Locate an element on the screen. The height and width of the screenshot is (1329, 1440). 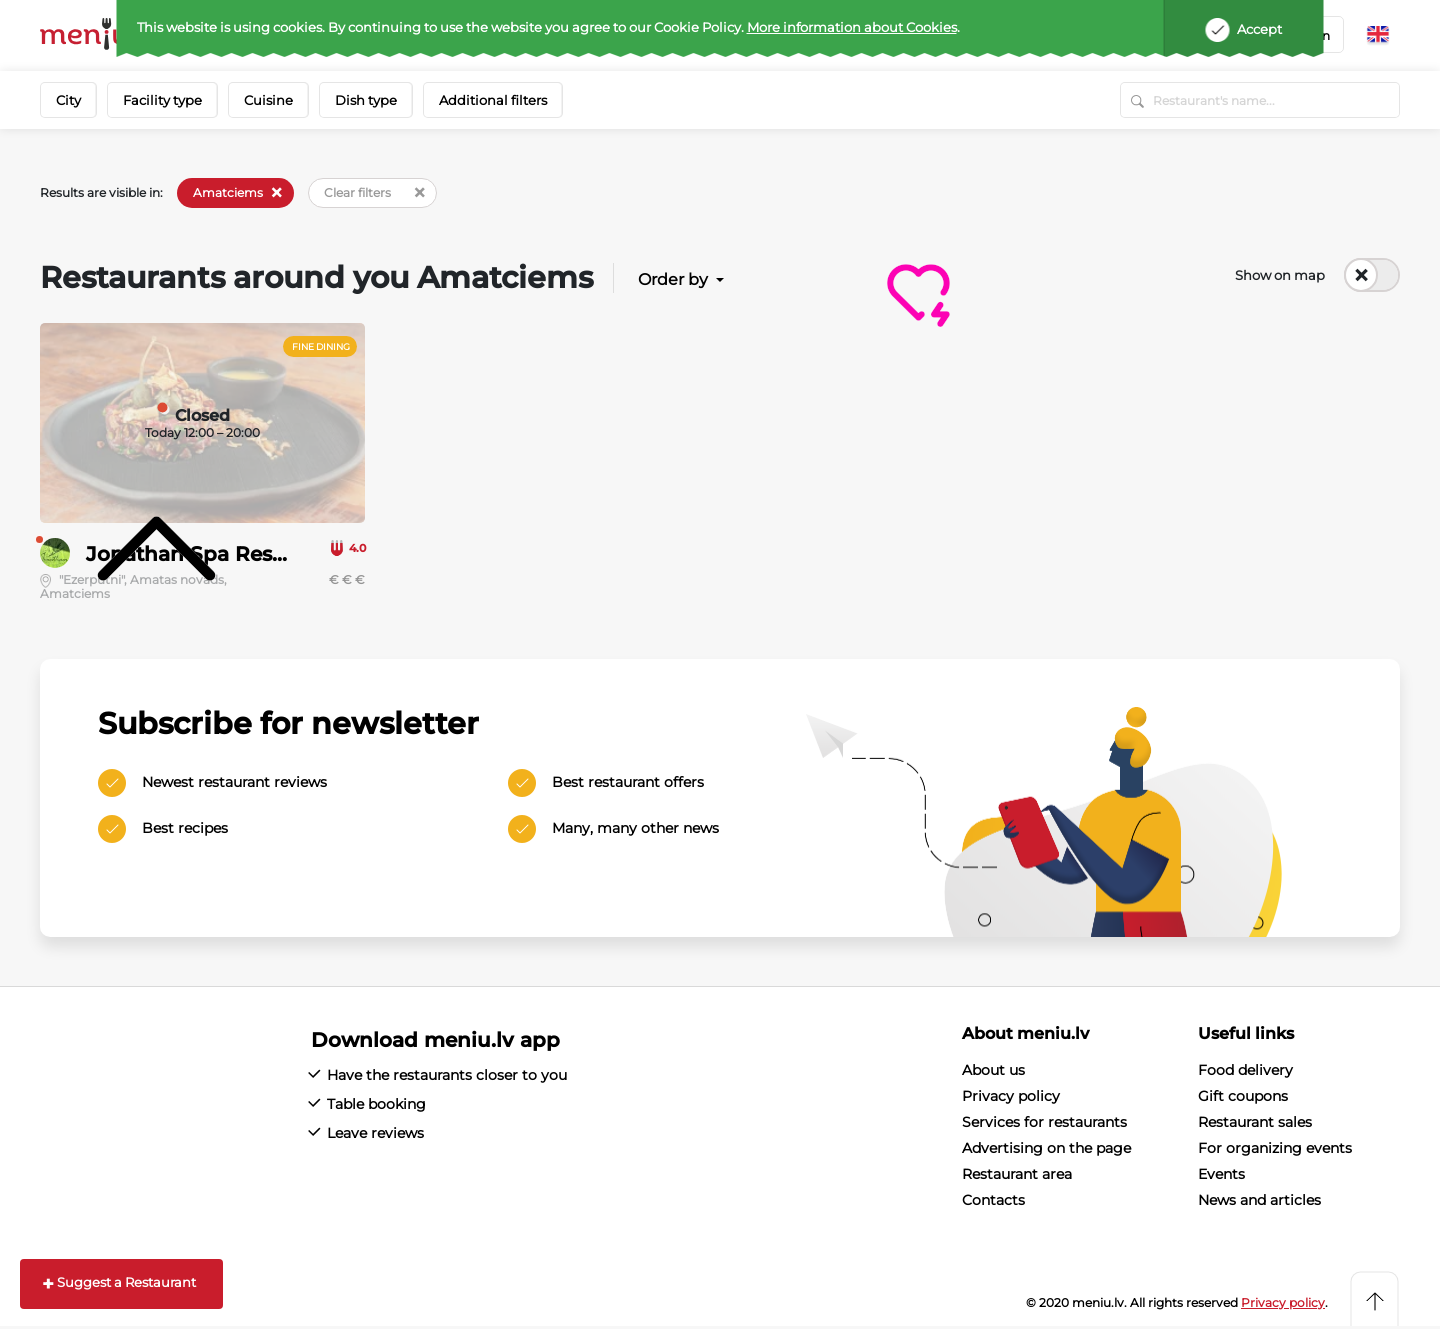
collapse an expanded section is located at coordinates (156, 548).